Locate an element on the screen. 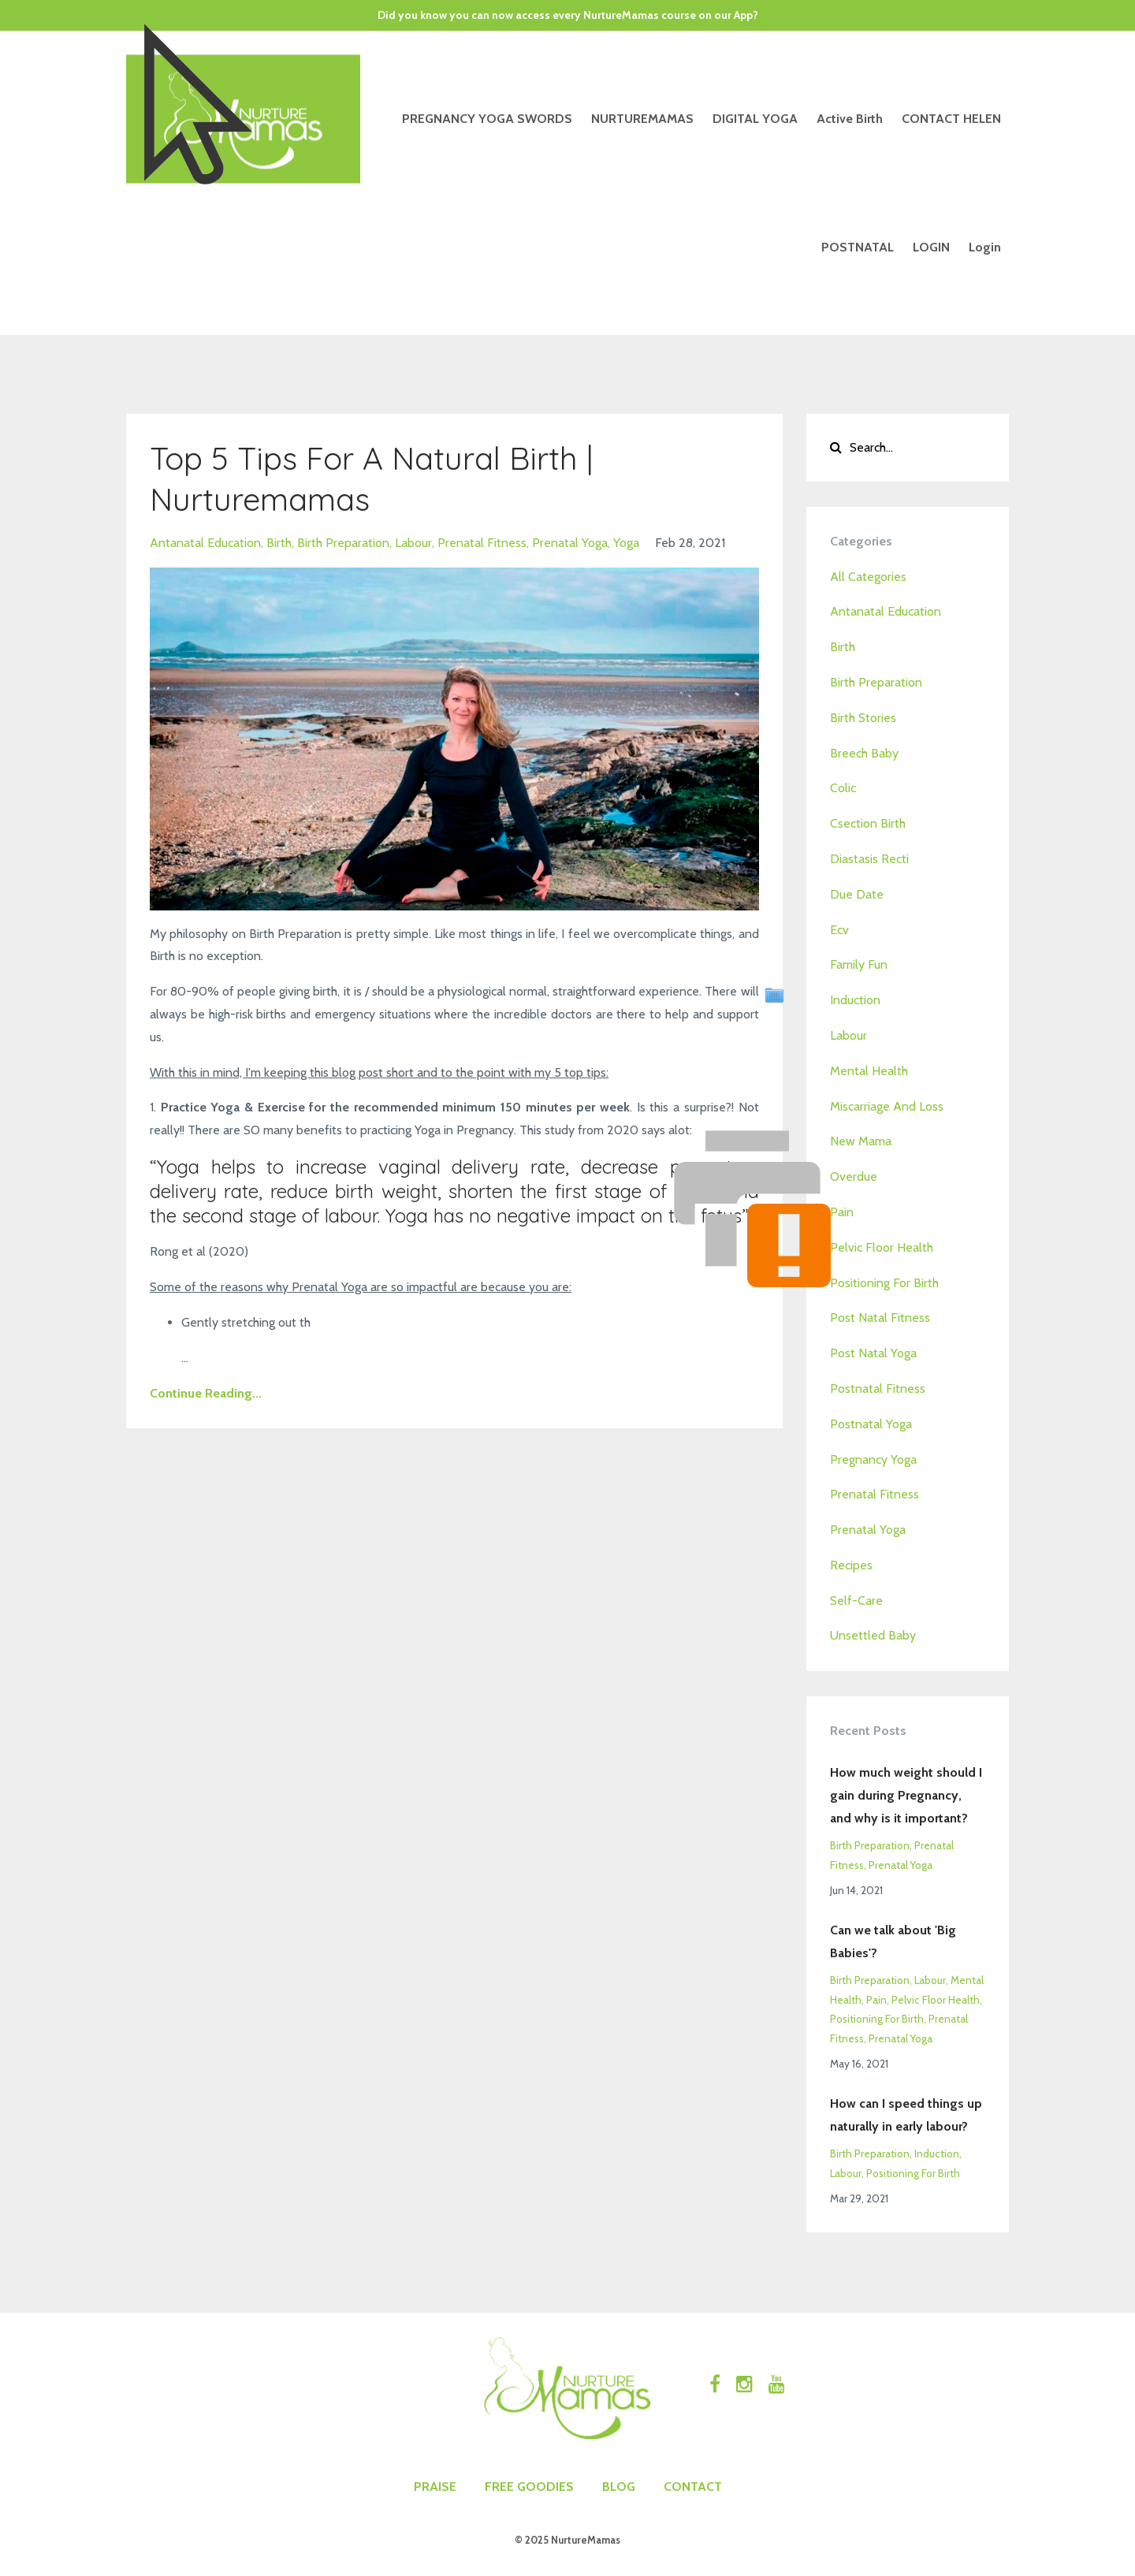 This screenshot has width=1135, height=2576. open your music folder is located at coordinates (774, 995).